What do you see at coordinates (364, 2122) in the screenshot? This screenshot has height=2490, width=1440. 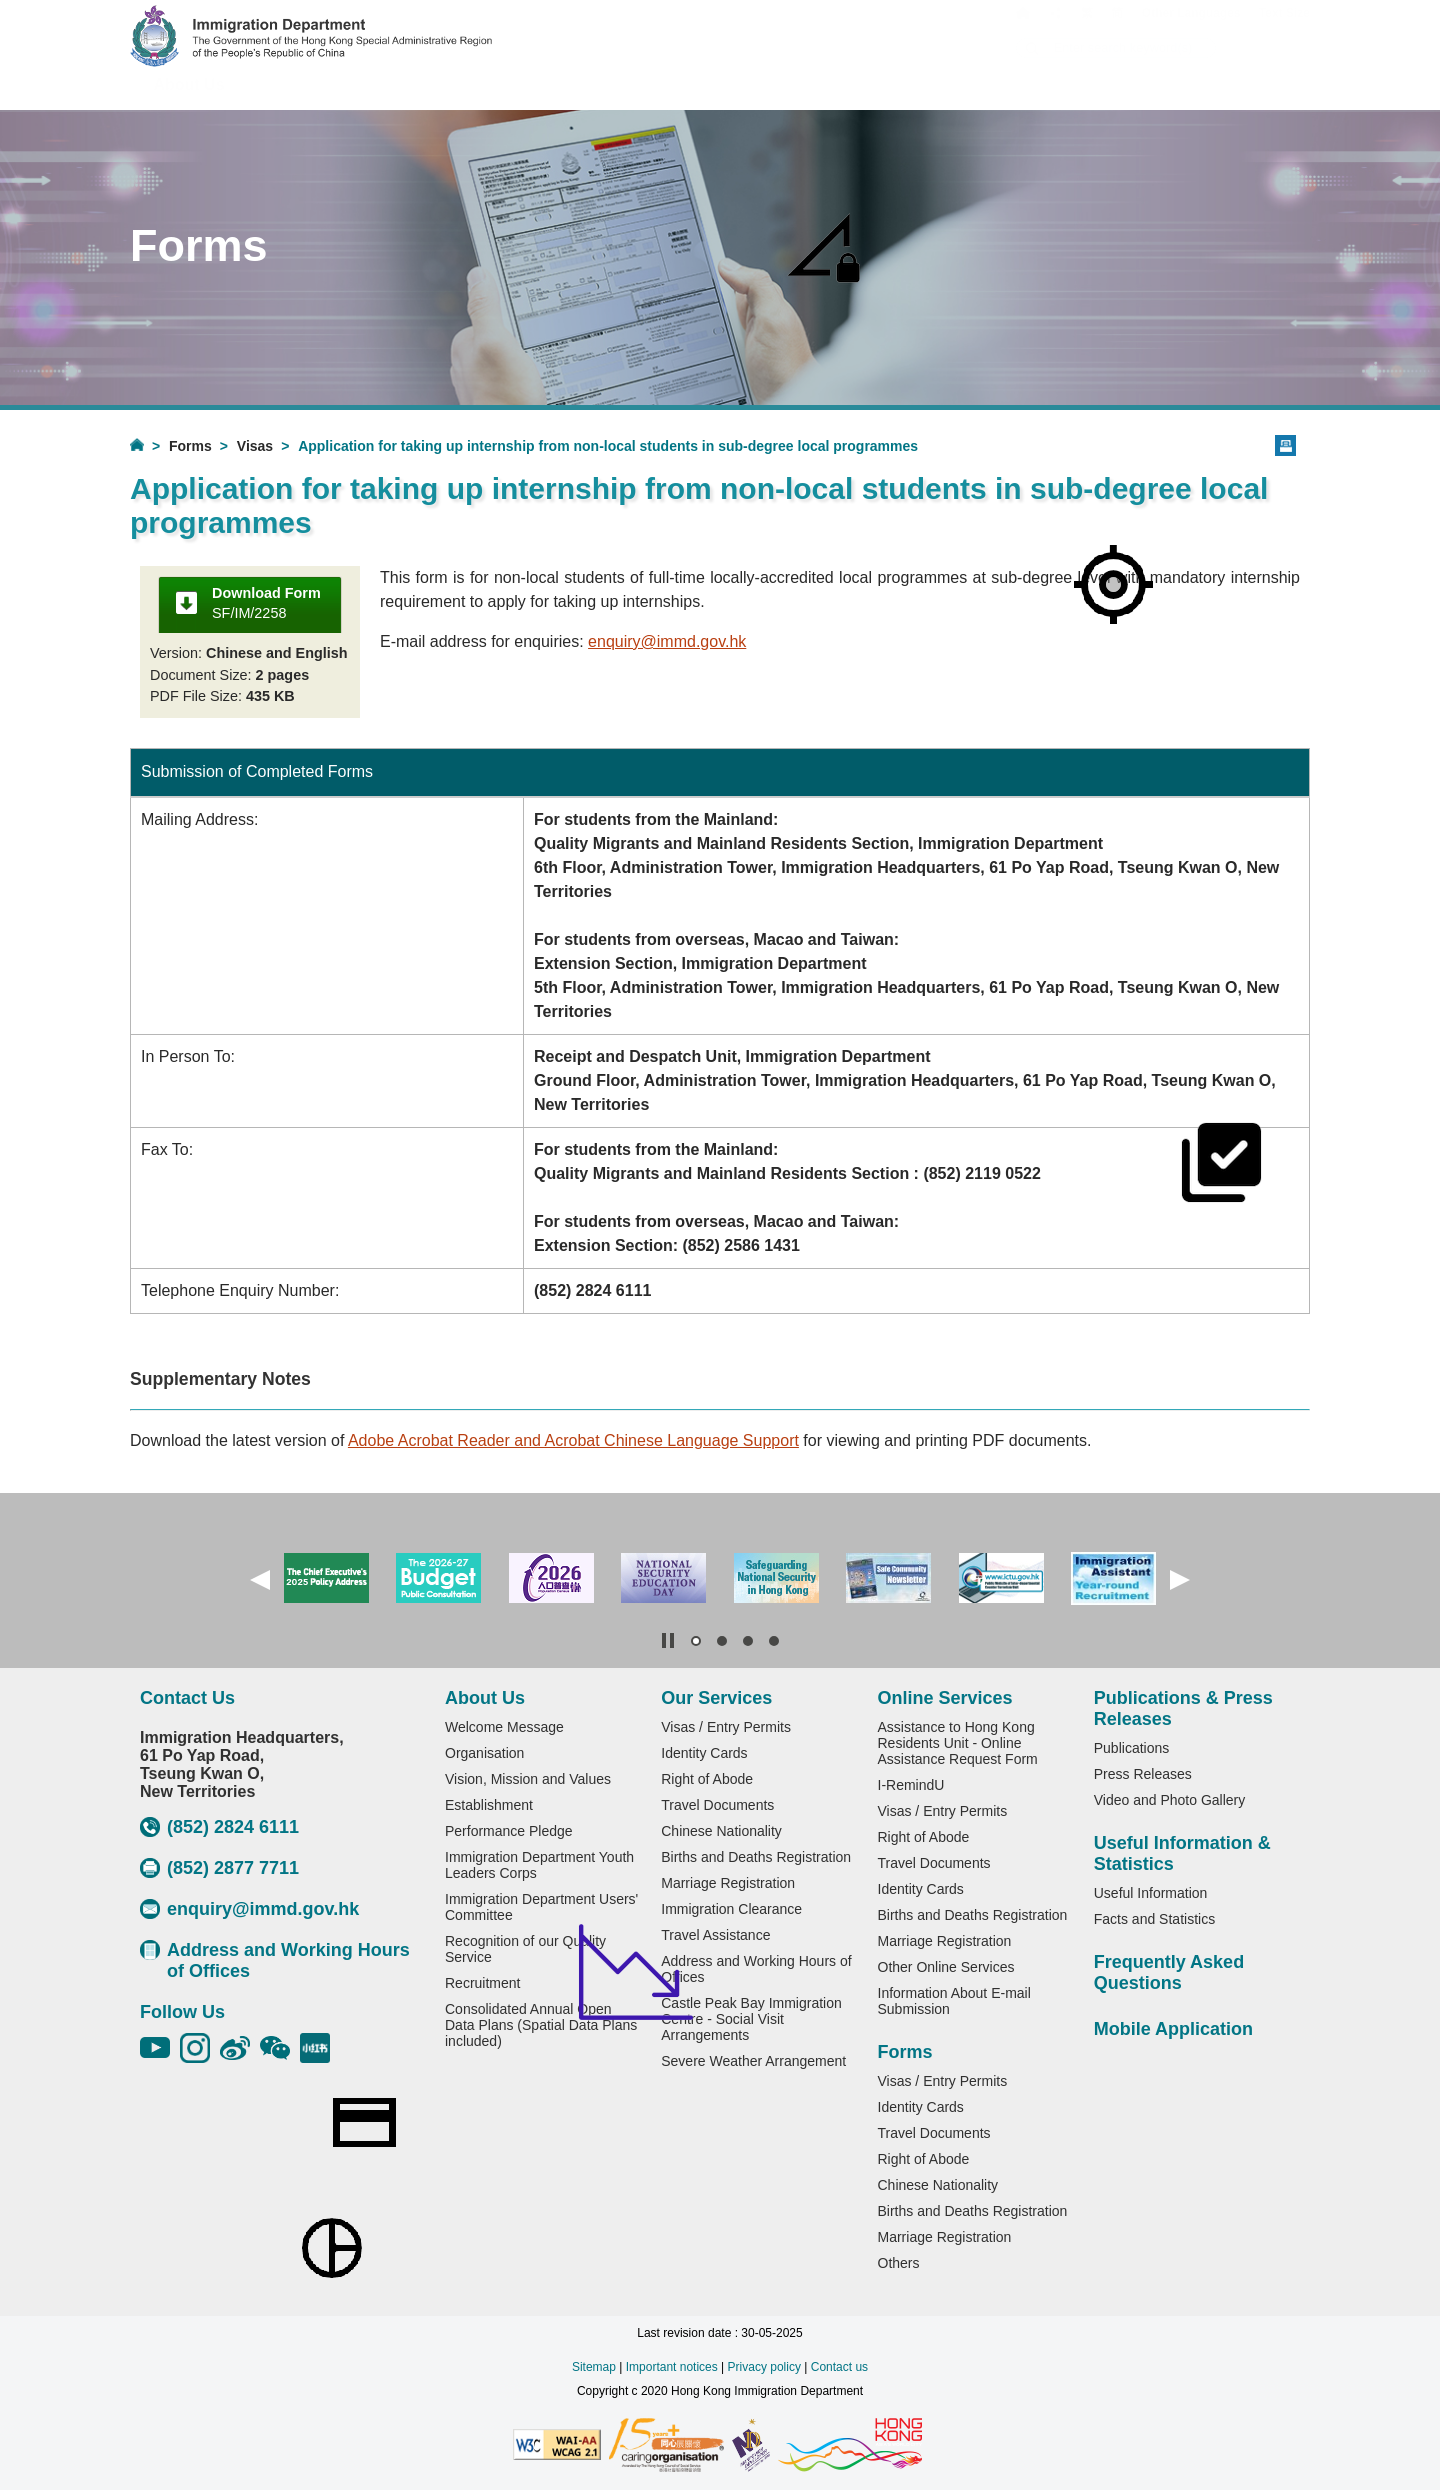 I see `access payment methods` at bounding box center [364, 2122].